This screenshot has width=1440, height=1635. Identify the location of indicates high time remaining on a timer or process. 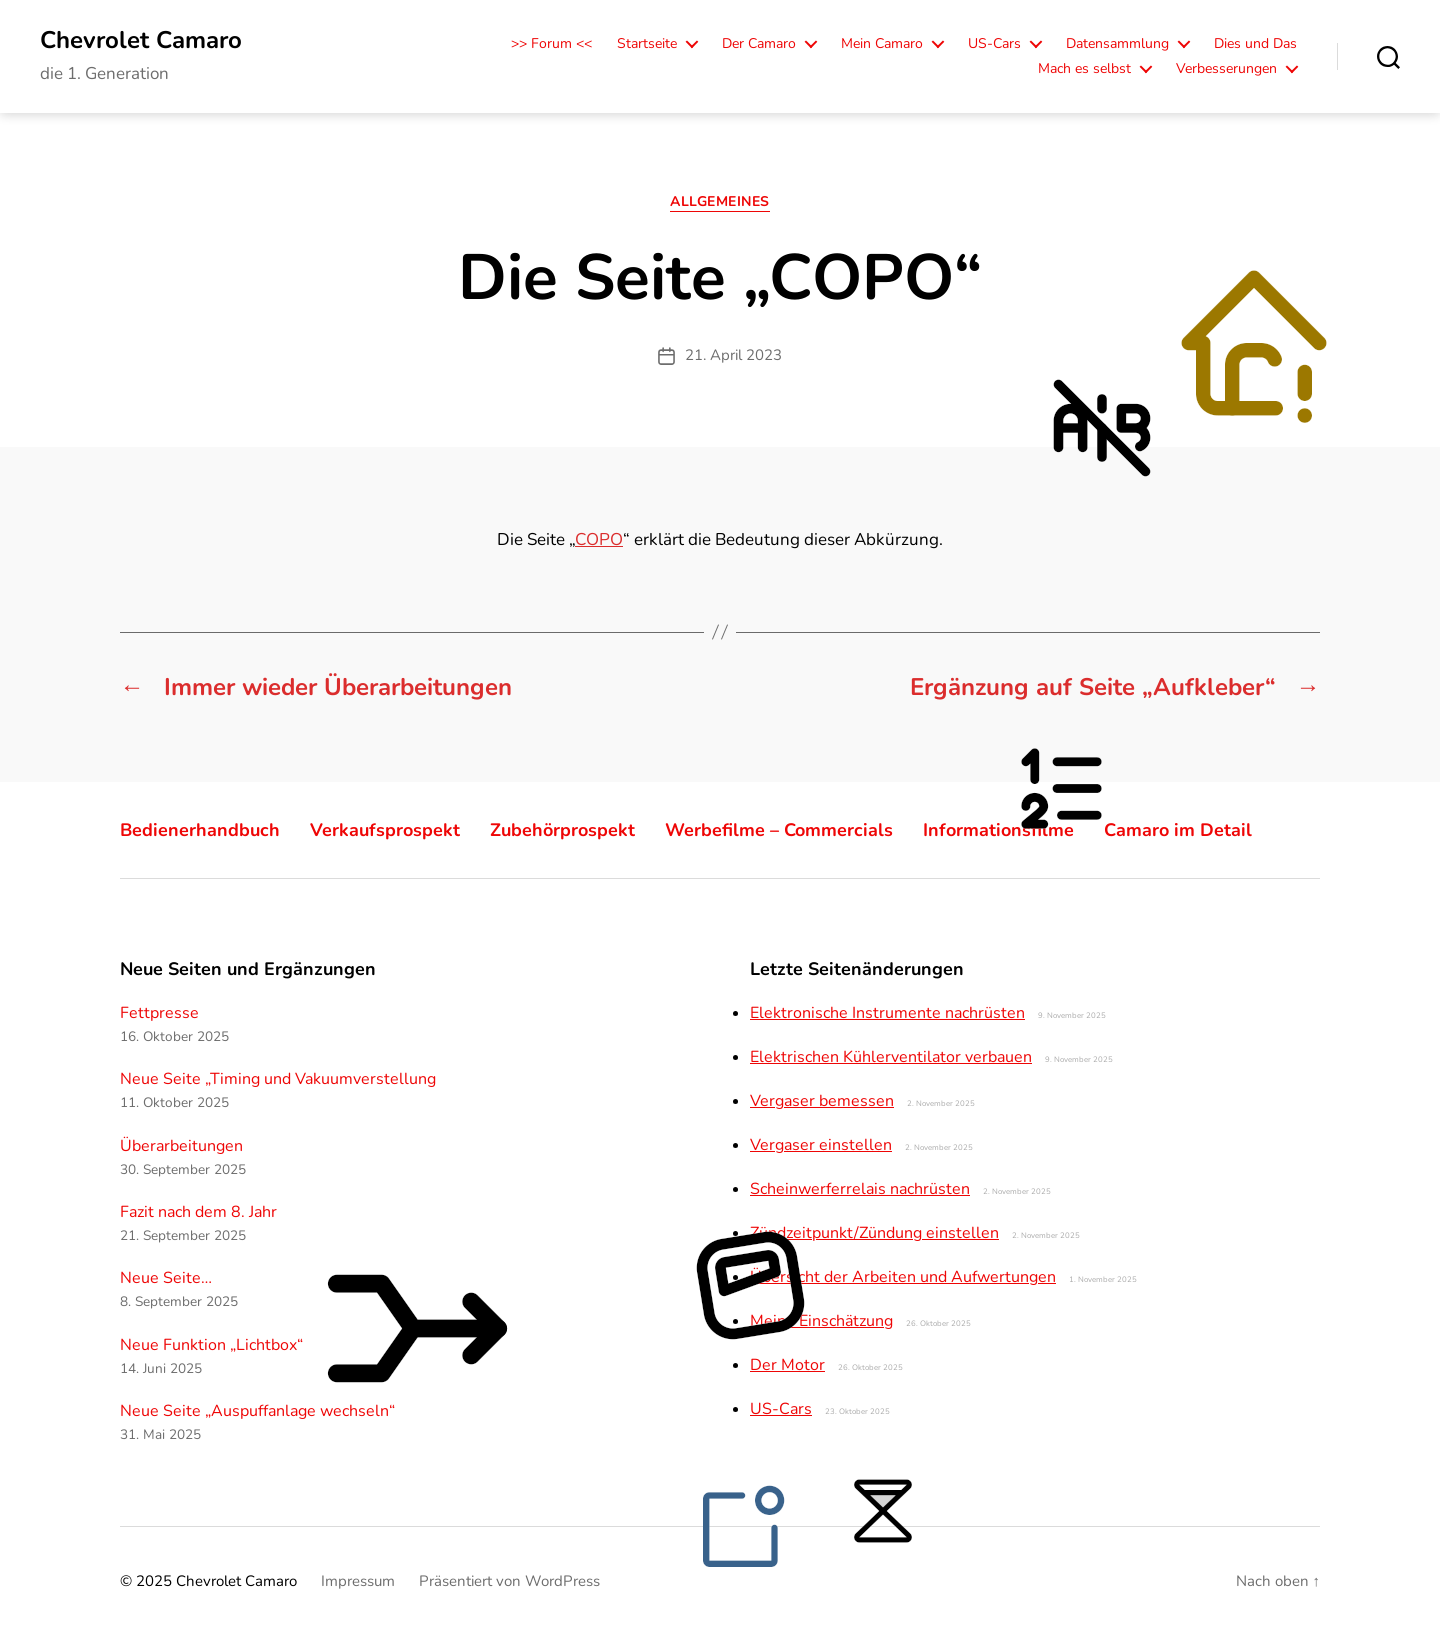
(883, 1511).